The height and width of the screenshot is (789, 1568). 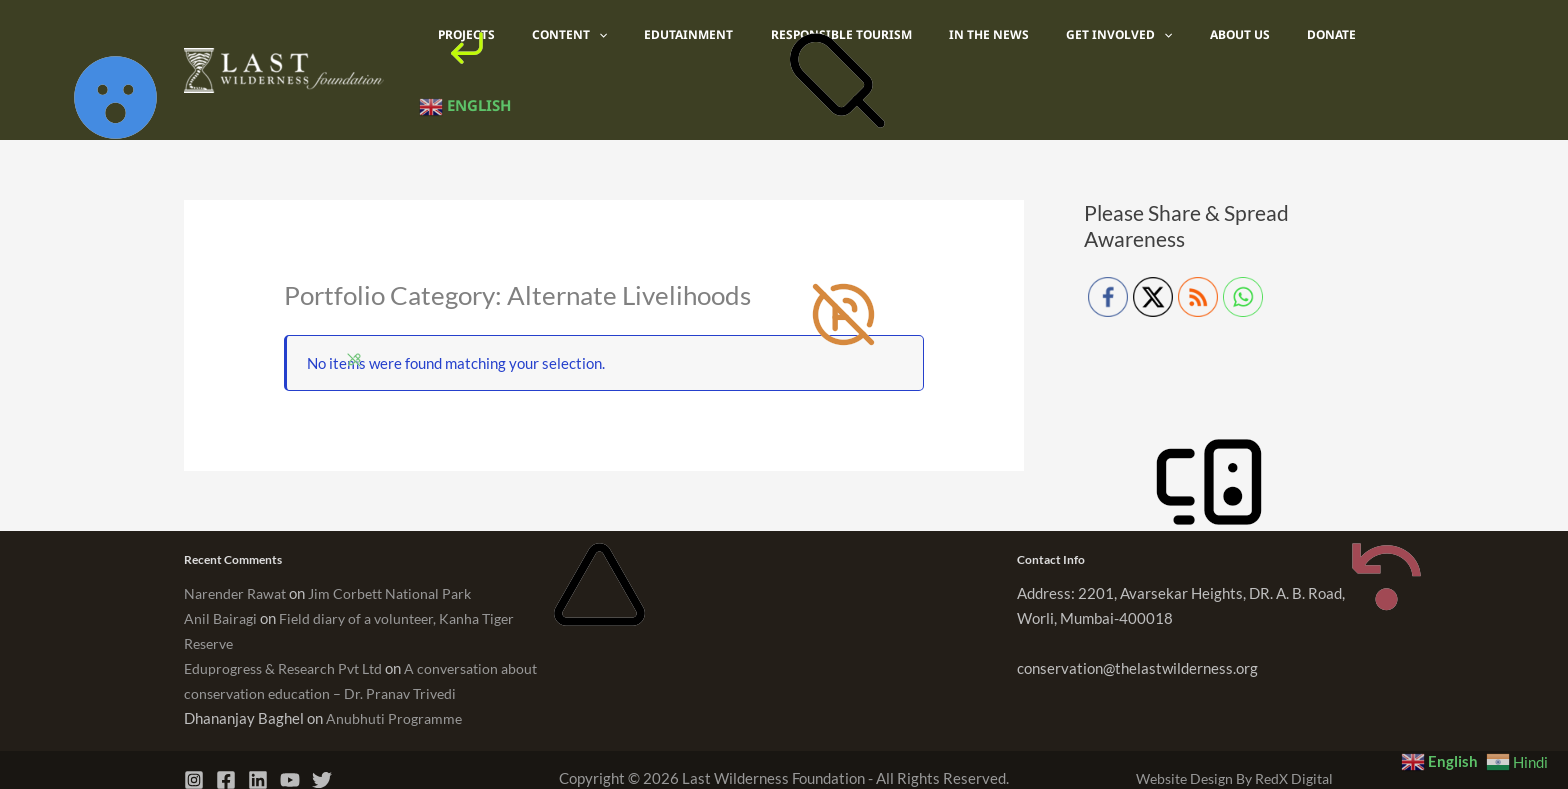 I want to click on editing disabled, so click(x=354, y=360).